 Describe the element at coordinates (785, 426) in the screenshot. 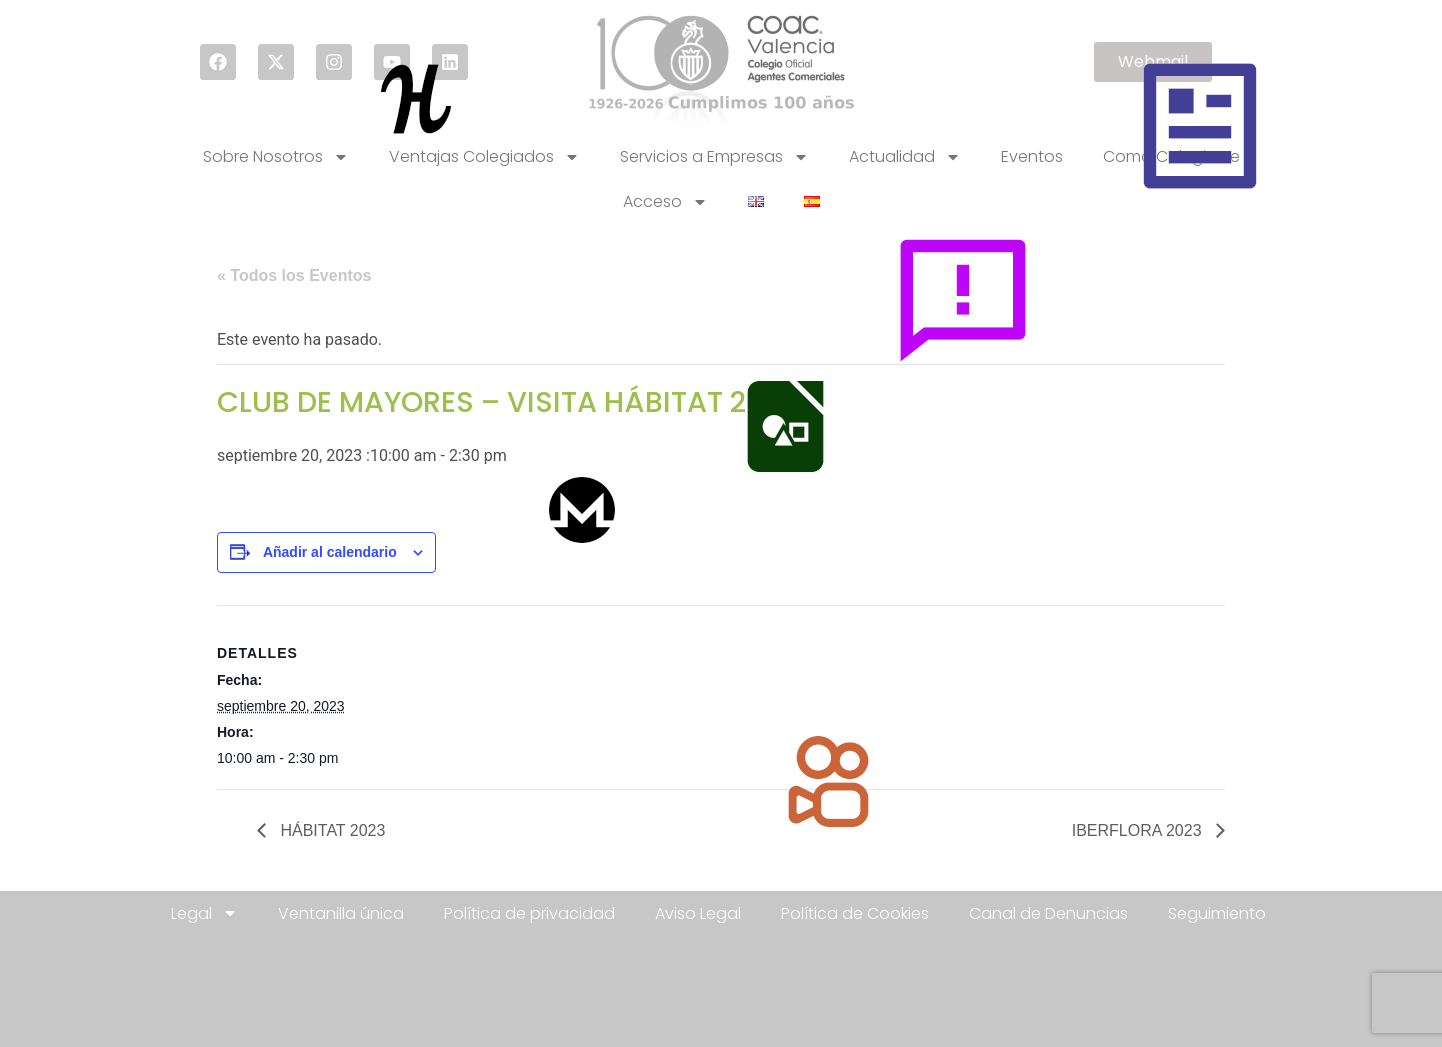

I see `open LibreOffice Draw application` at that location.